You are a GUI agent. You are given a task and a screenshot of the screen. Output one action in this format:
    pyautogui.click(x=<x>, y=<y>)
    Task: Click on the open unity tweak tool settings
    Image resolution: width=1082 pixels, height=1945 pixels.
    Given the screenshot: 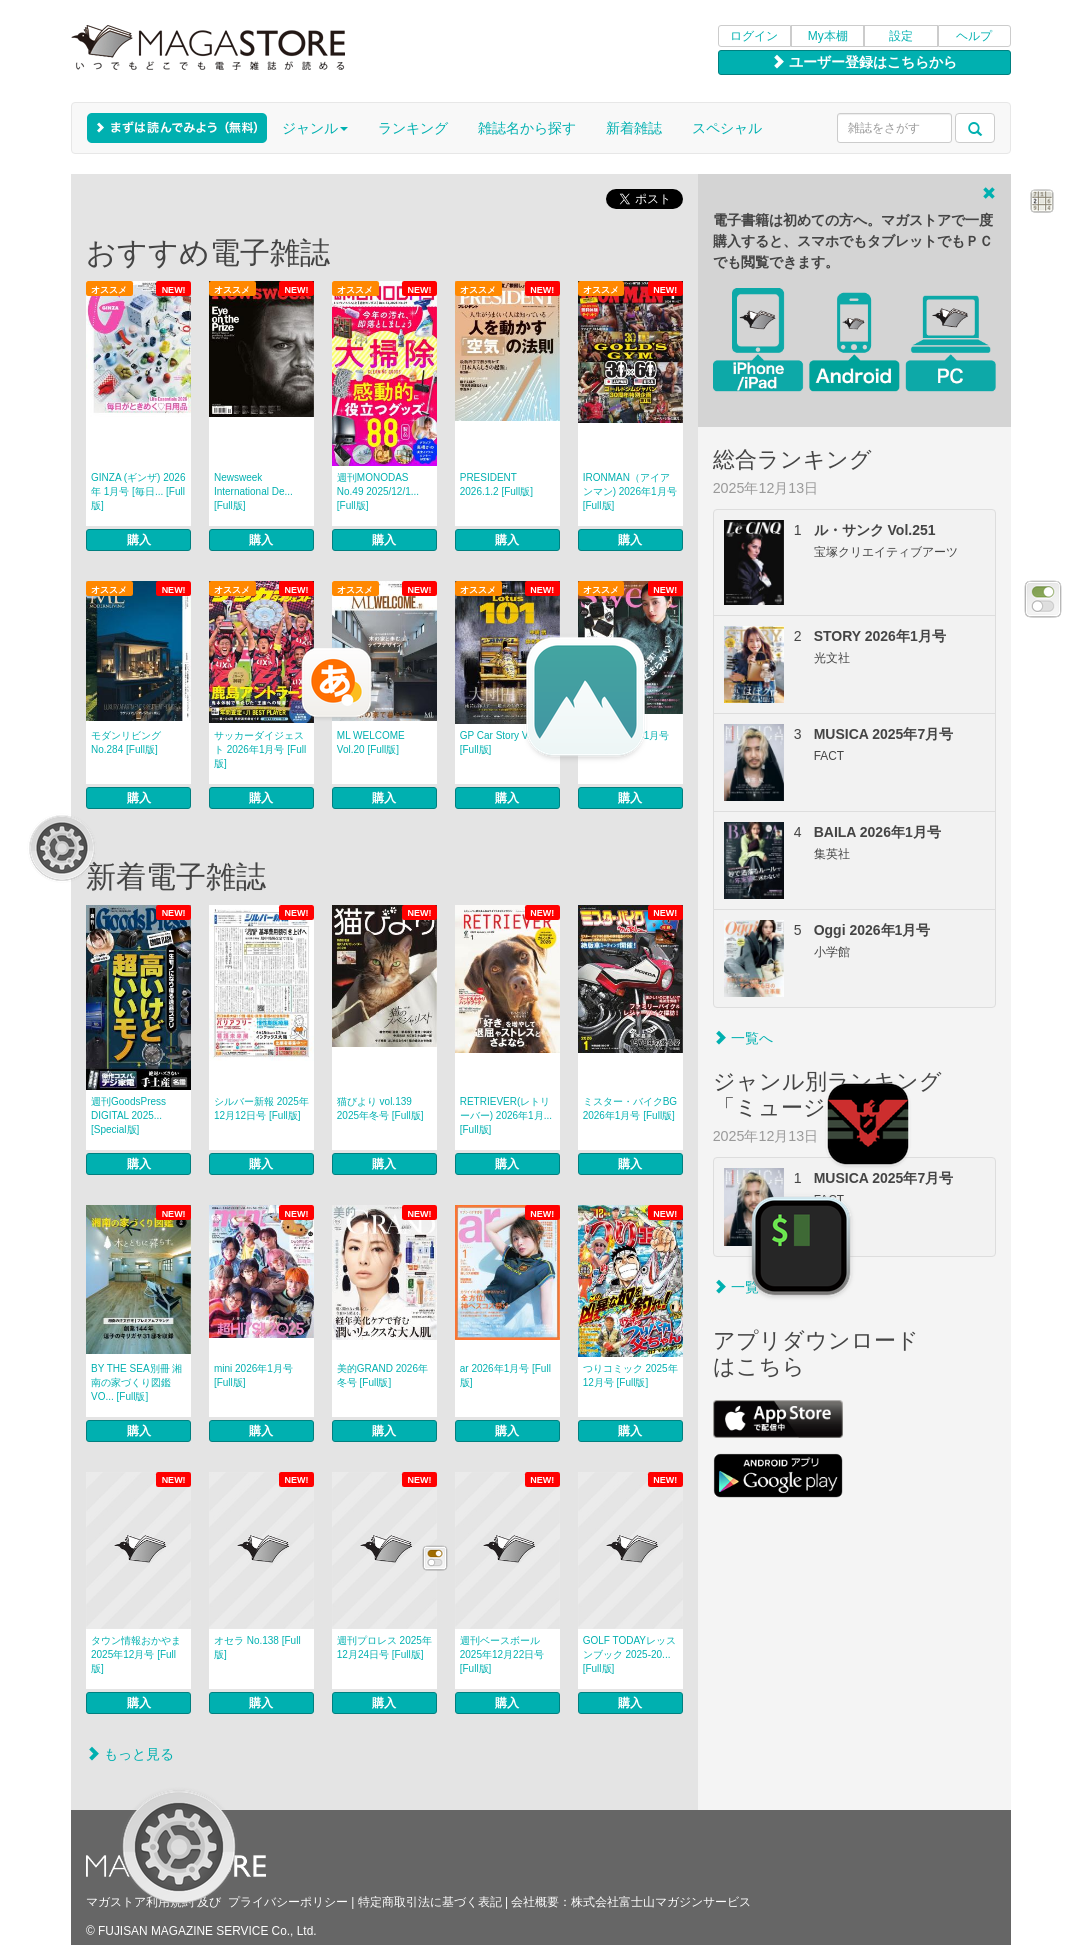 What is the action you would take?
    pyautogui.click(x=1043, y=599)
    